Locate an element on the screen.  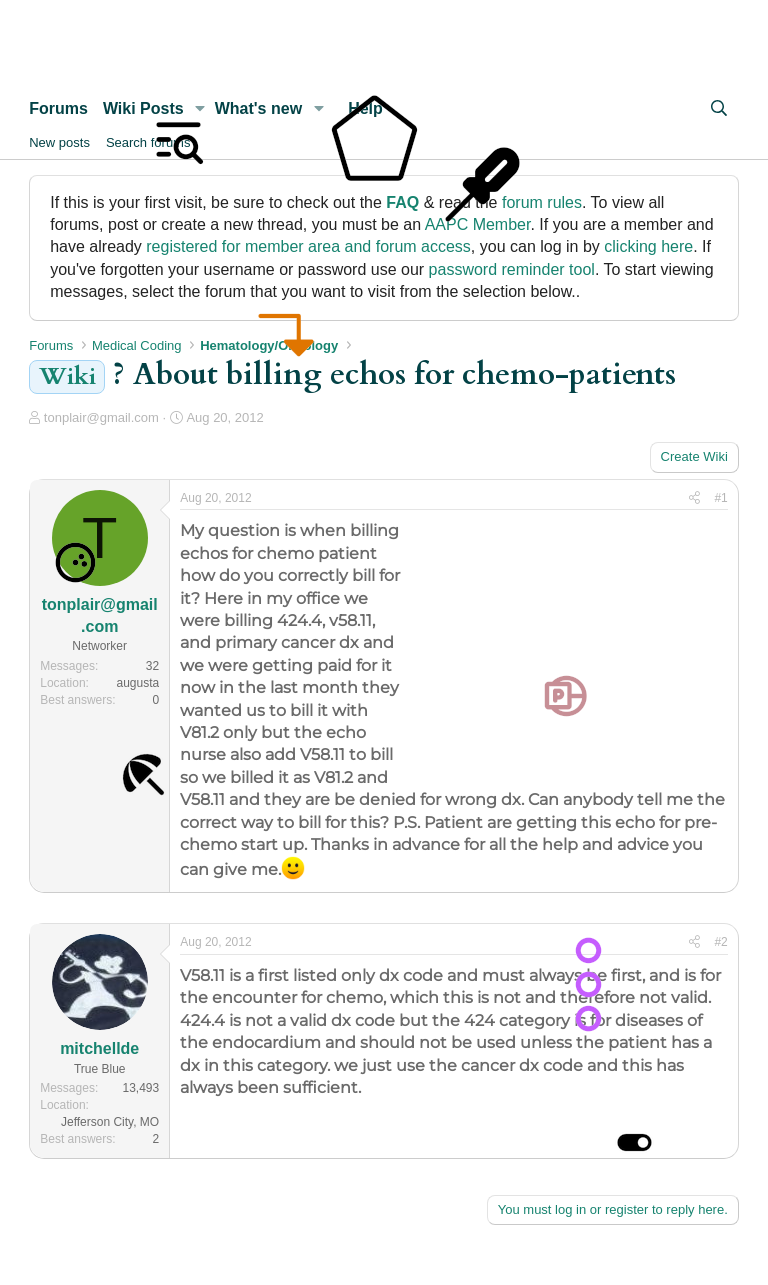
access bowling or sports-related features is located at coordinates (75, 562).